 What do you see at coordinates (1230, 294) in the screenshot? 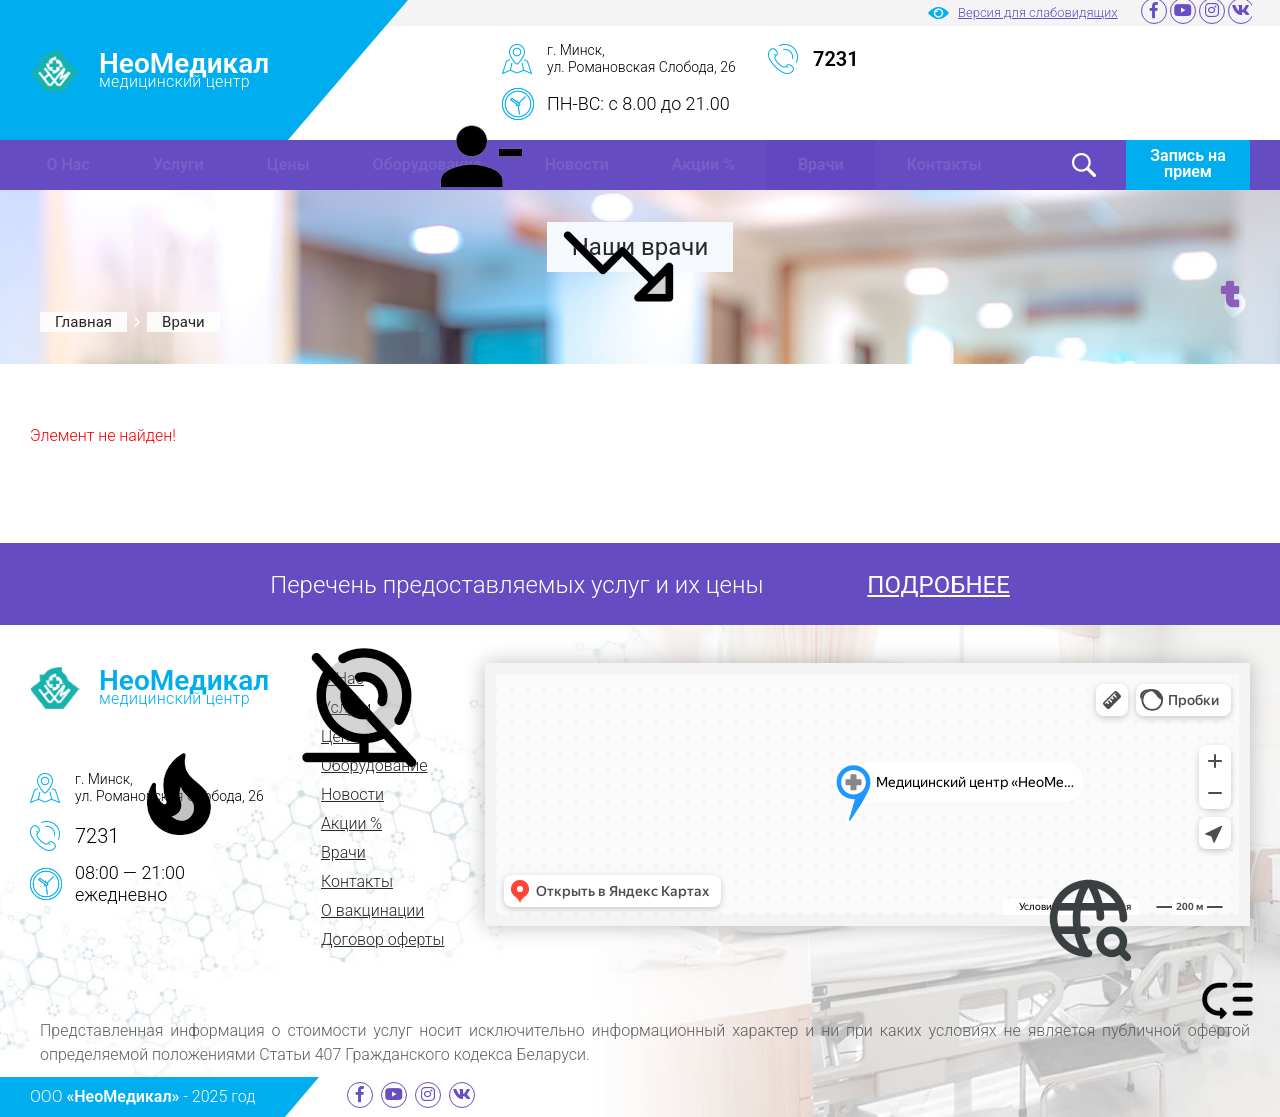
I see `open tumblr app` at bounding box center [1230, 294].